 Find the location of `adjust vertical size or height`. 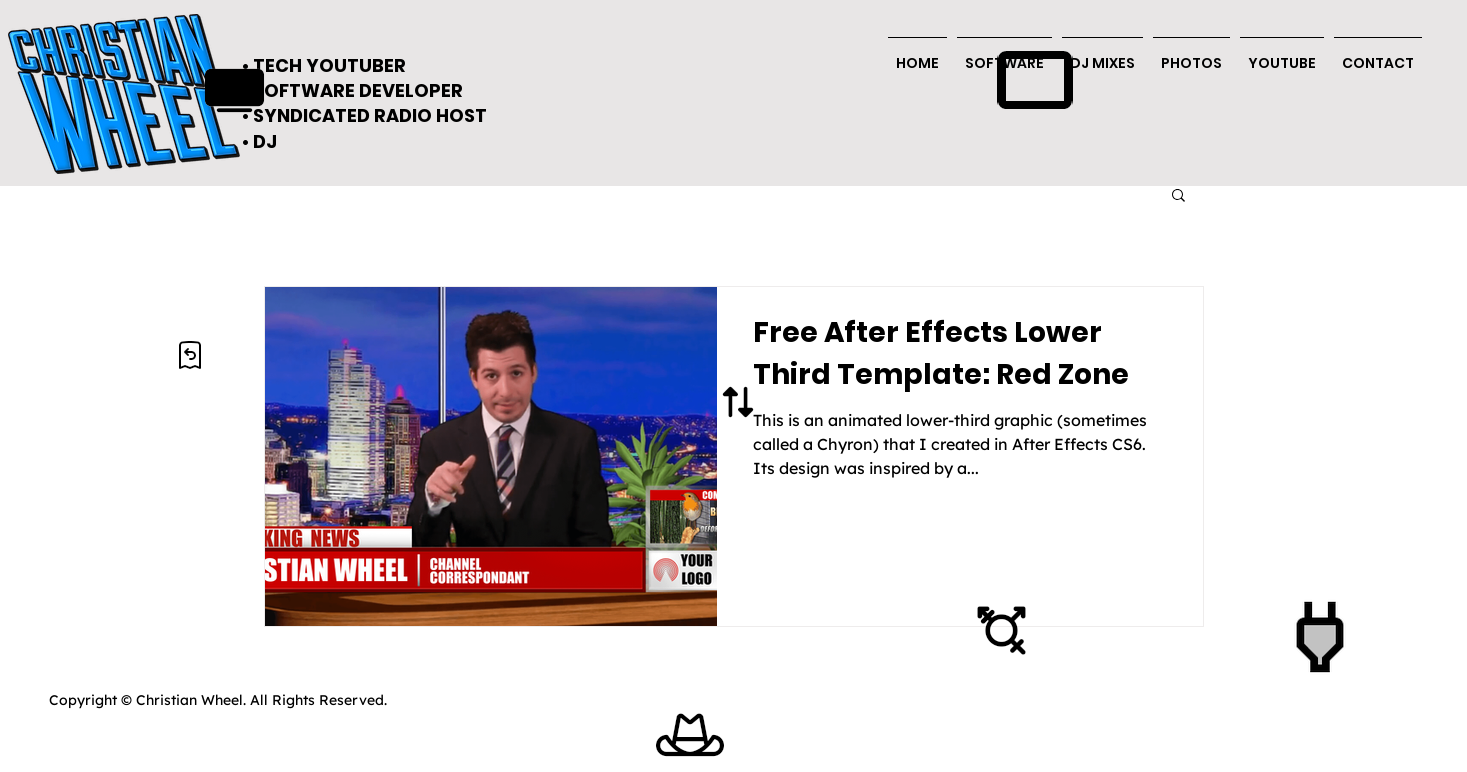

adjust vertical size or height is located at coordinates (738, 402).